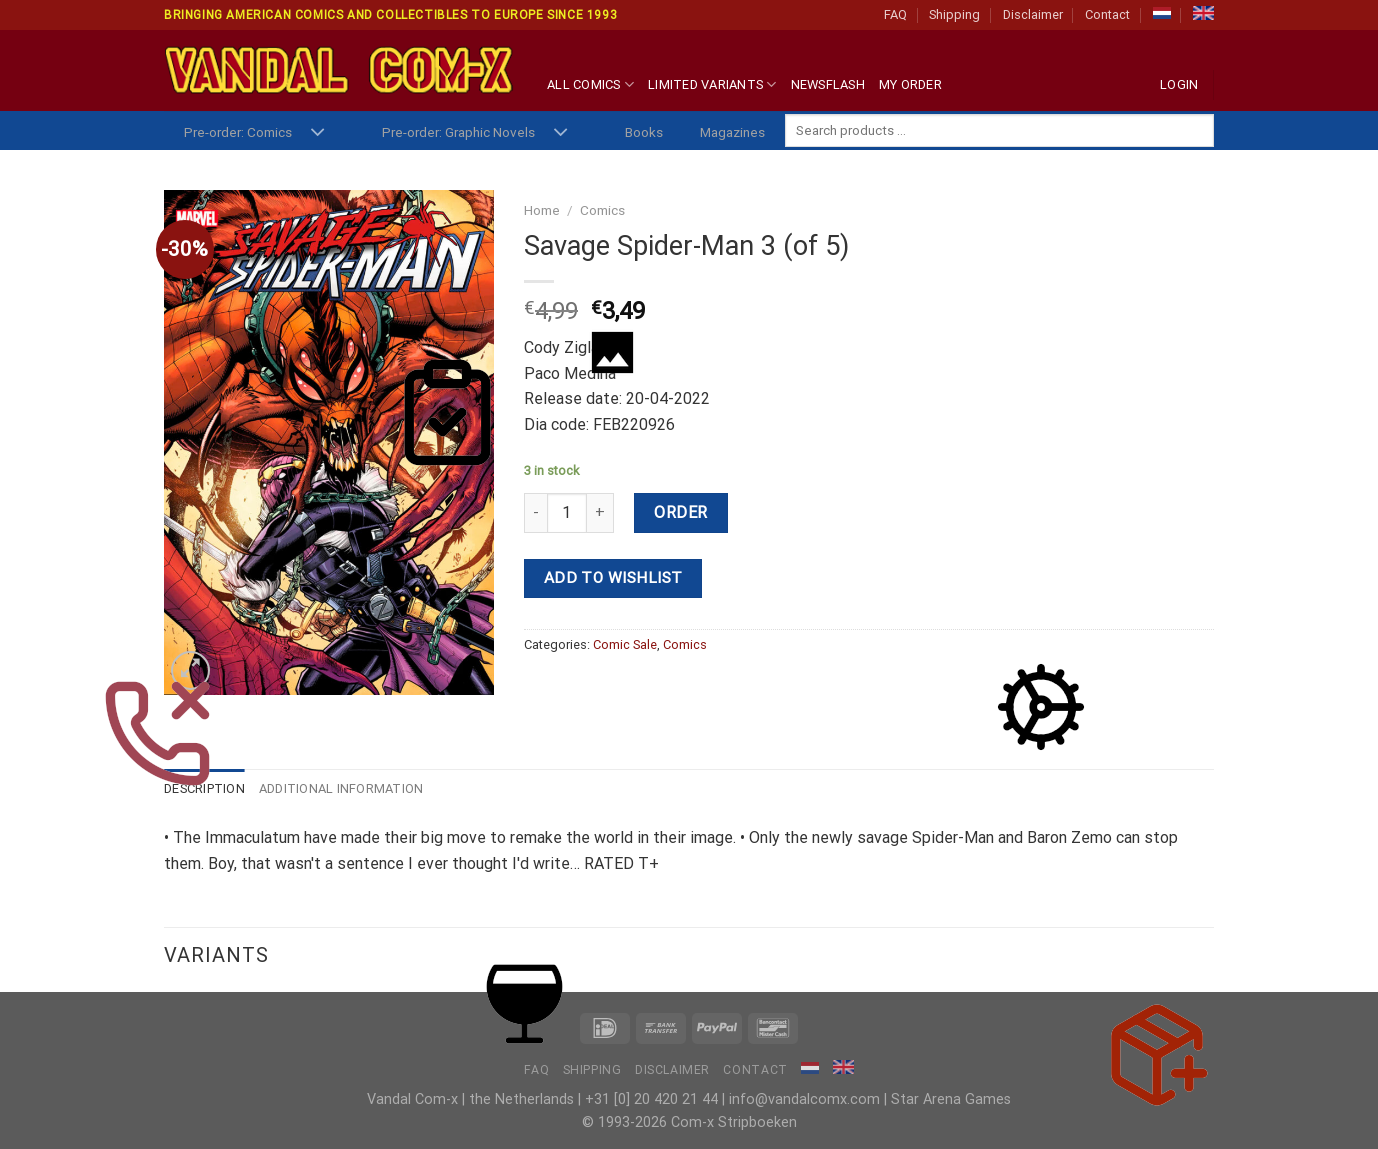  Describe the element at coordinates (157, 733) in the screenshot. I see `indicates a missed phone call` at that location.